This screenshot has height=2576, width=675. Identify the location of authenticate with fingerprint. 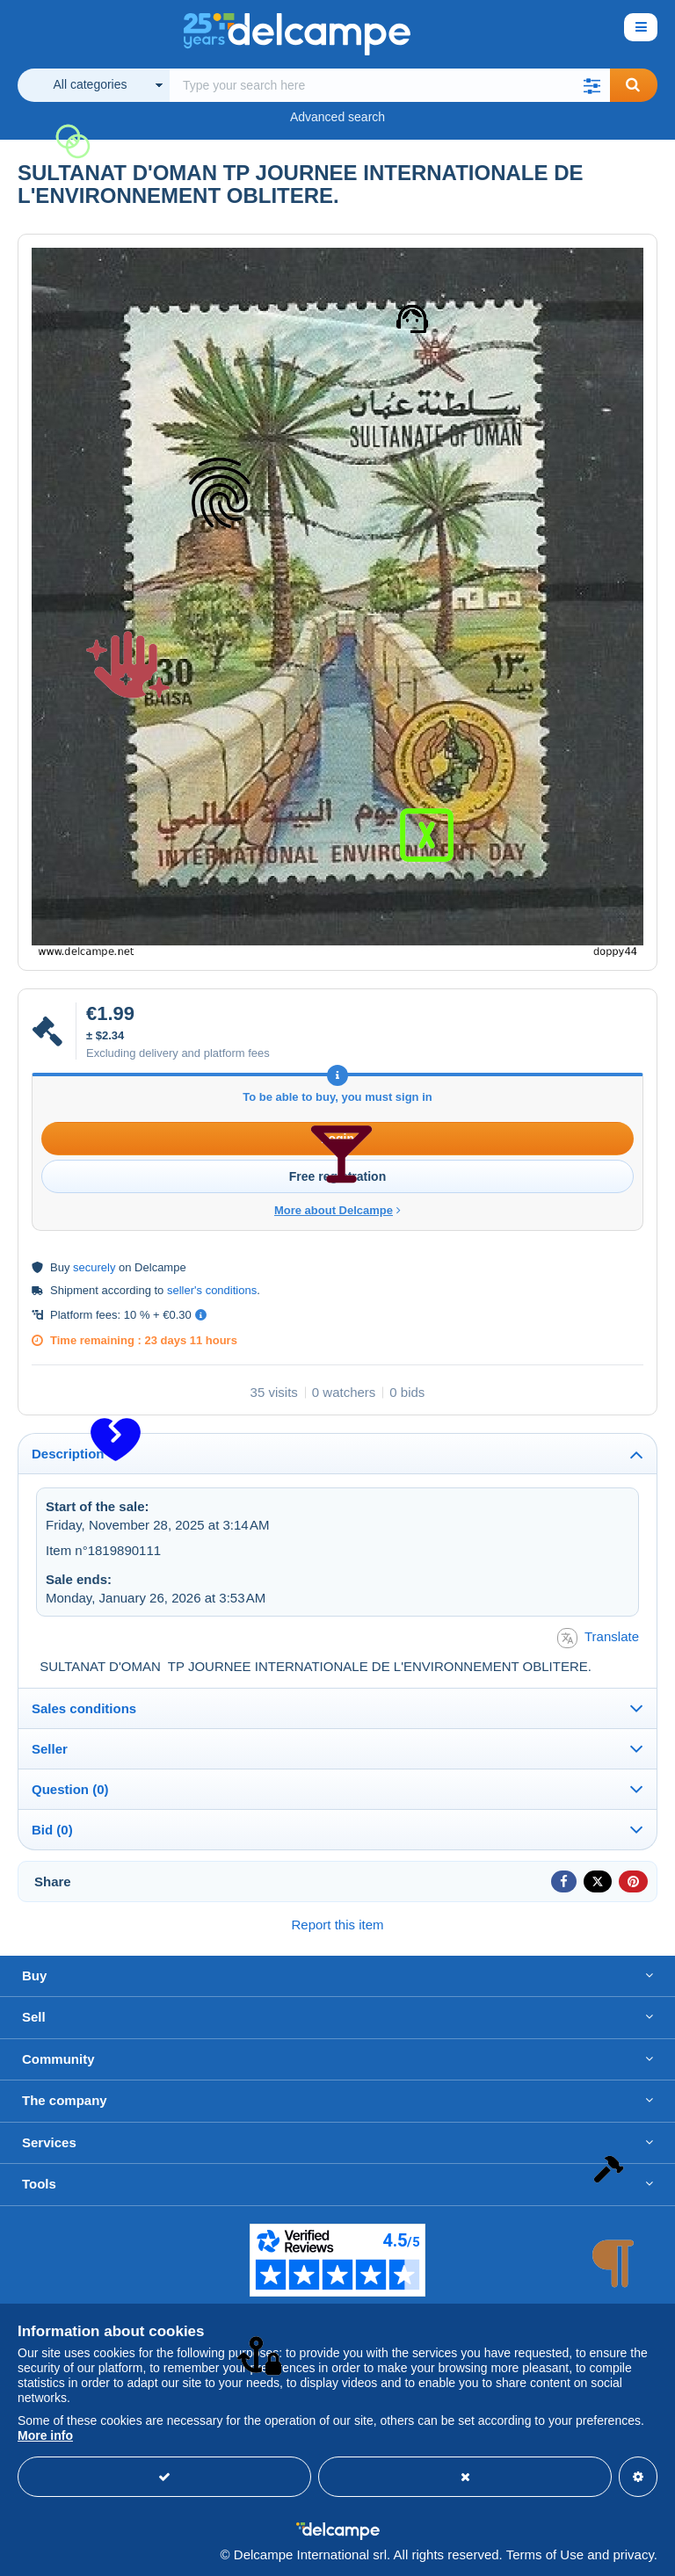
(220, 493).